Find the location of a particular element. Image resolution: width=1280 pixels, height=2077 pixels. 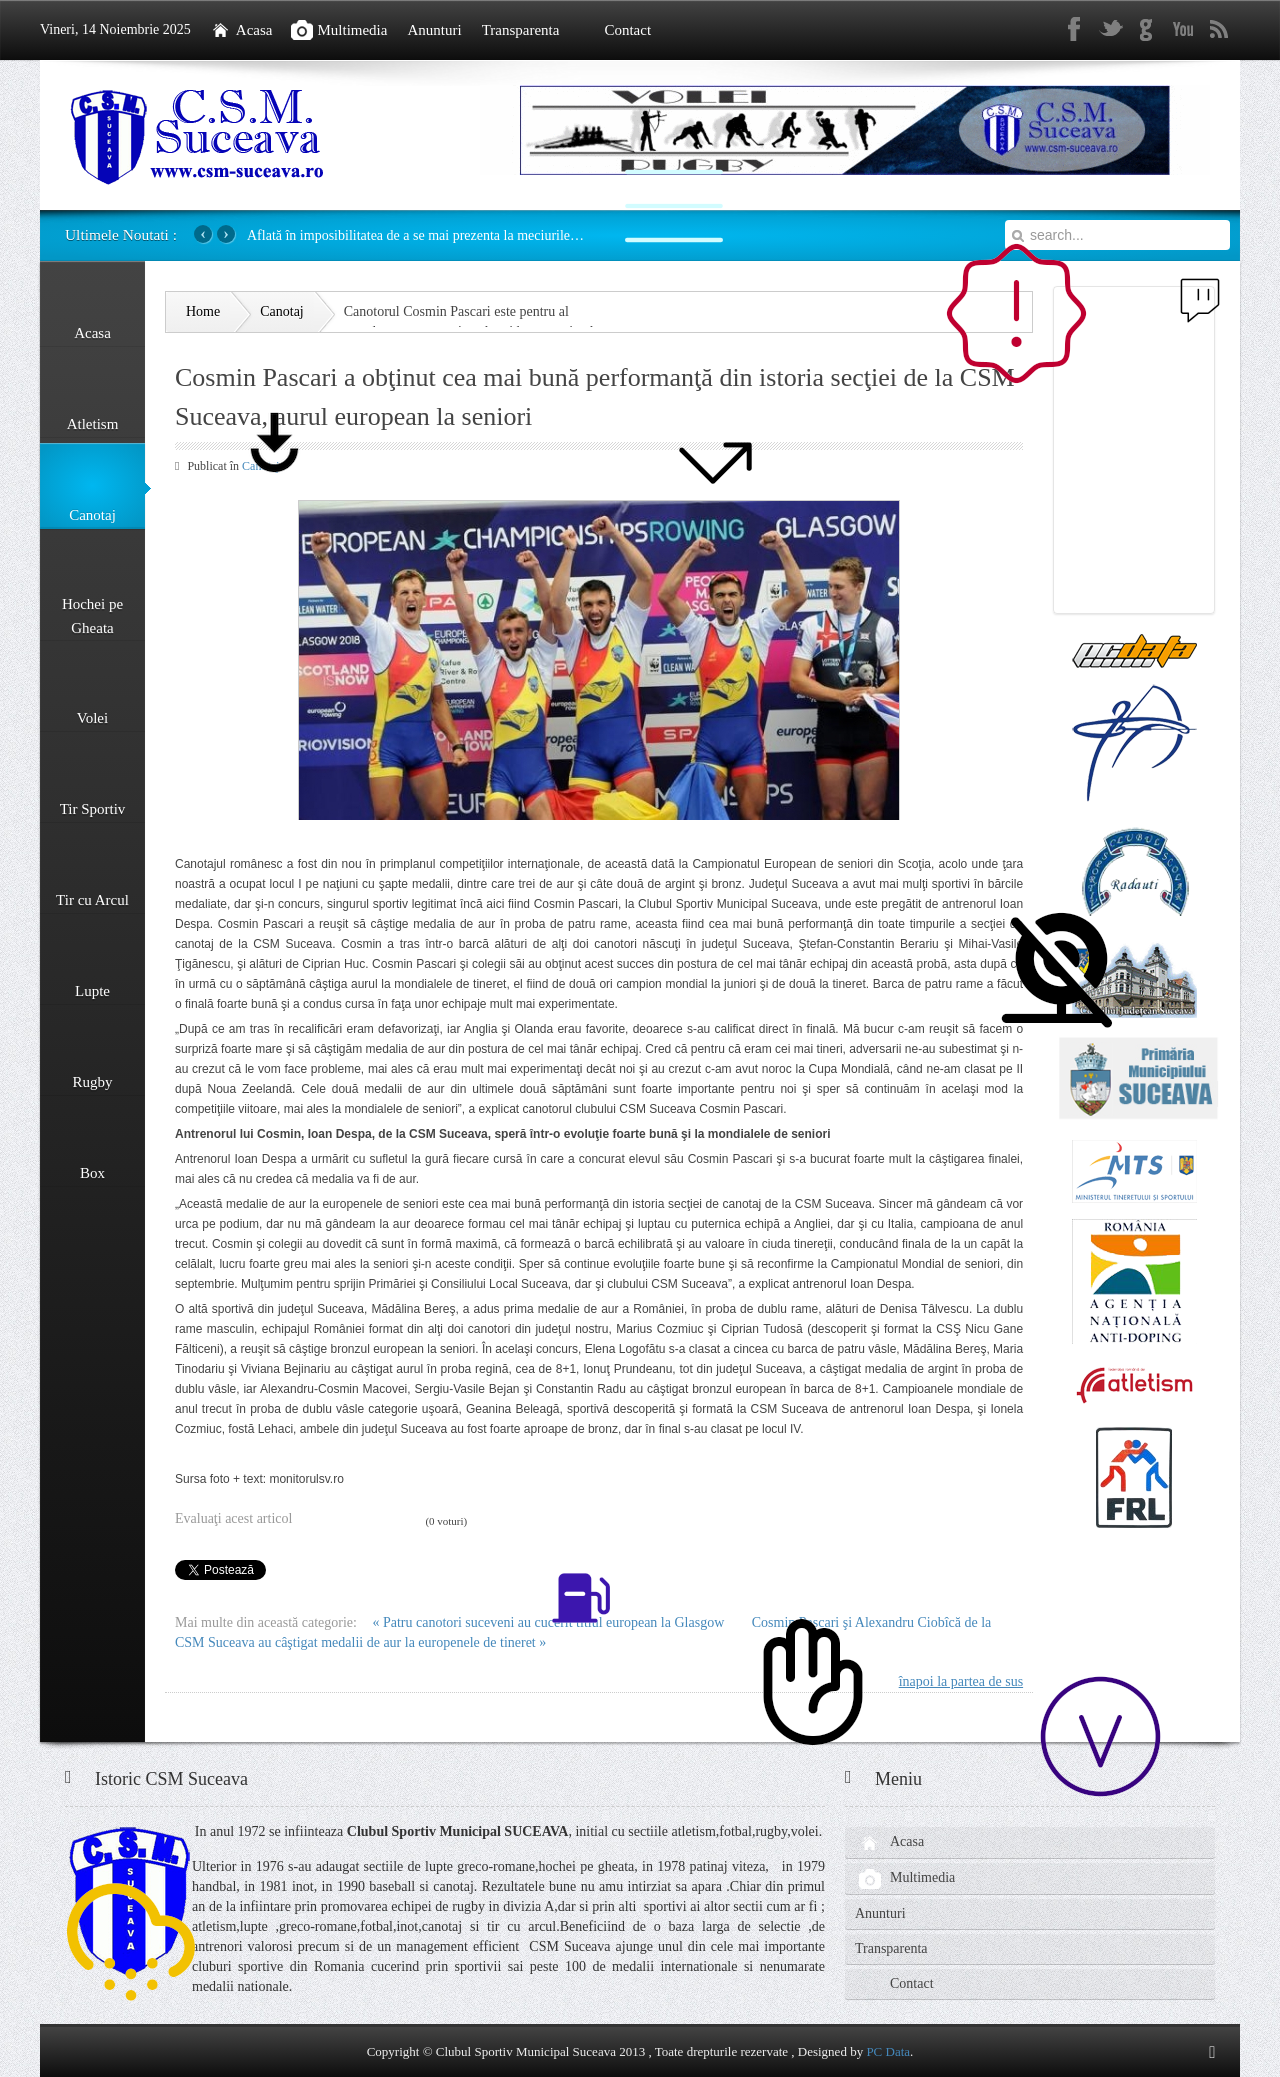

open the Twitch app is located at coordinates (1200, 298).